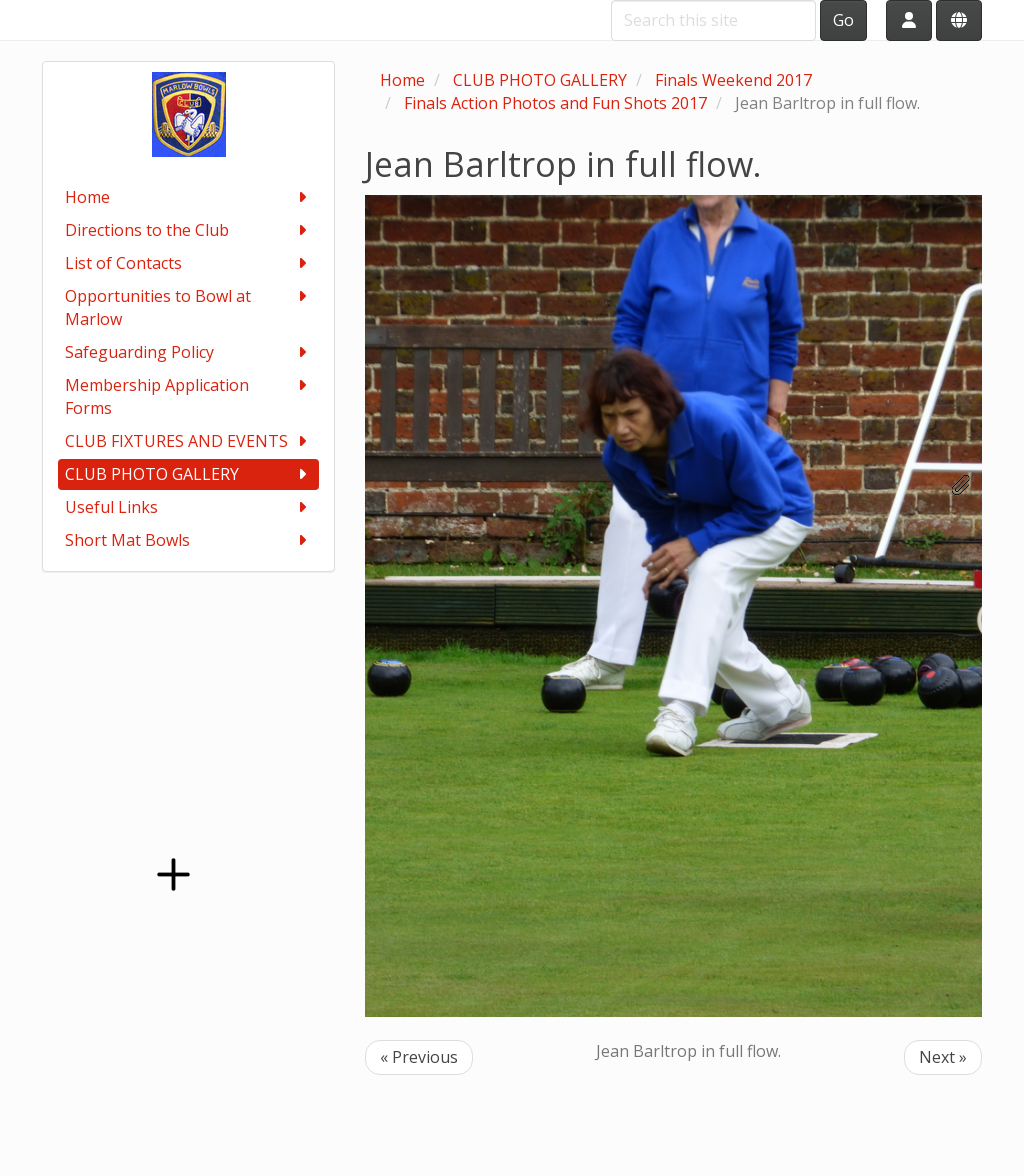 The width and height of the screenshot is (1024, 1176). Describe the element at coordinates (961, 485) in the screenshot. I see `attach a file to your message` at that location.